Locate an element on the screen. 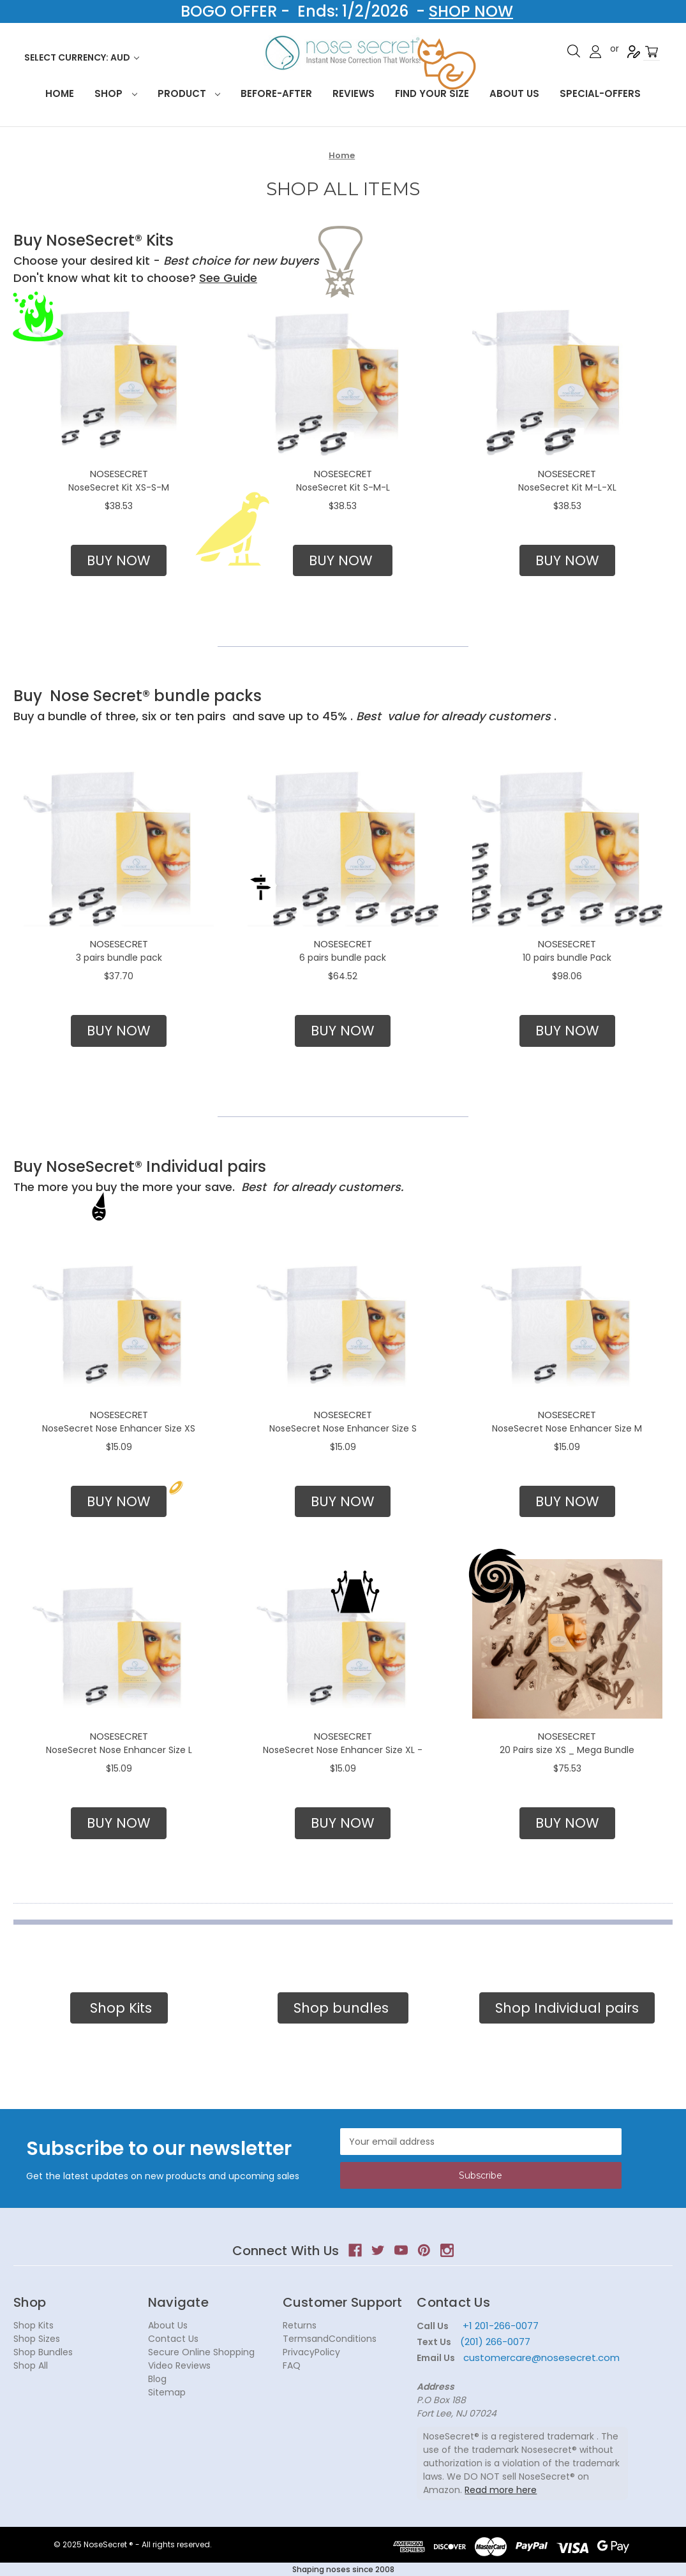  play a frisbee or disc golf game is located at coordinates (176, 1488).